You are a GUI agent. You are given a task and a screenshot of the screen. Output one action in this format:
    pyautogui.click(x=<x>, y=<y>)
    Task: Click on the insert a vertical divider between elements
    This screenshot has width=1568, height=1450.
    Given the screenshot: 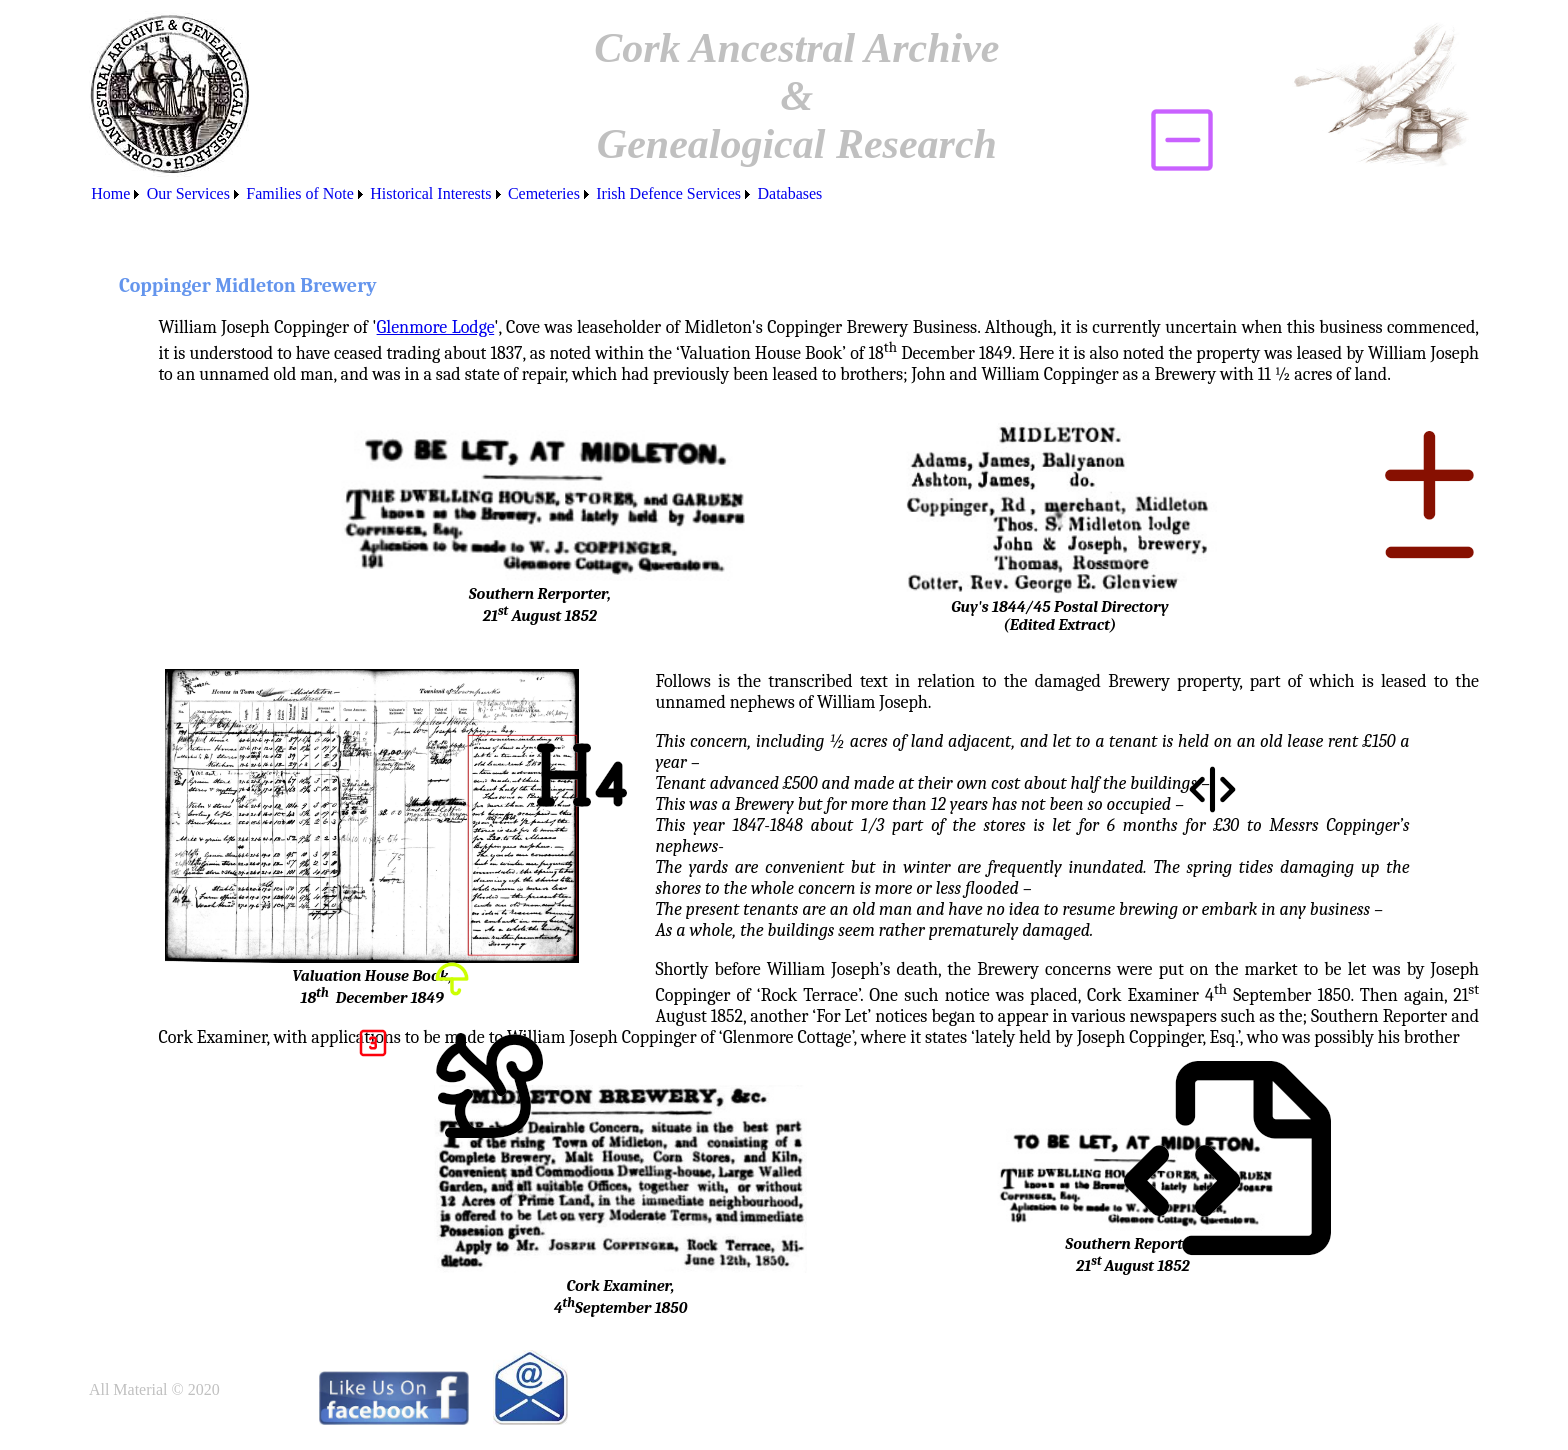 What is the action you would take?
    pyautogui.click(x=1212, y=789)
    